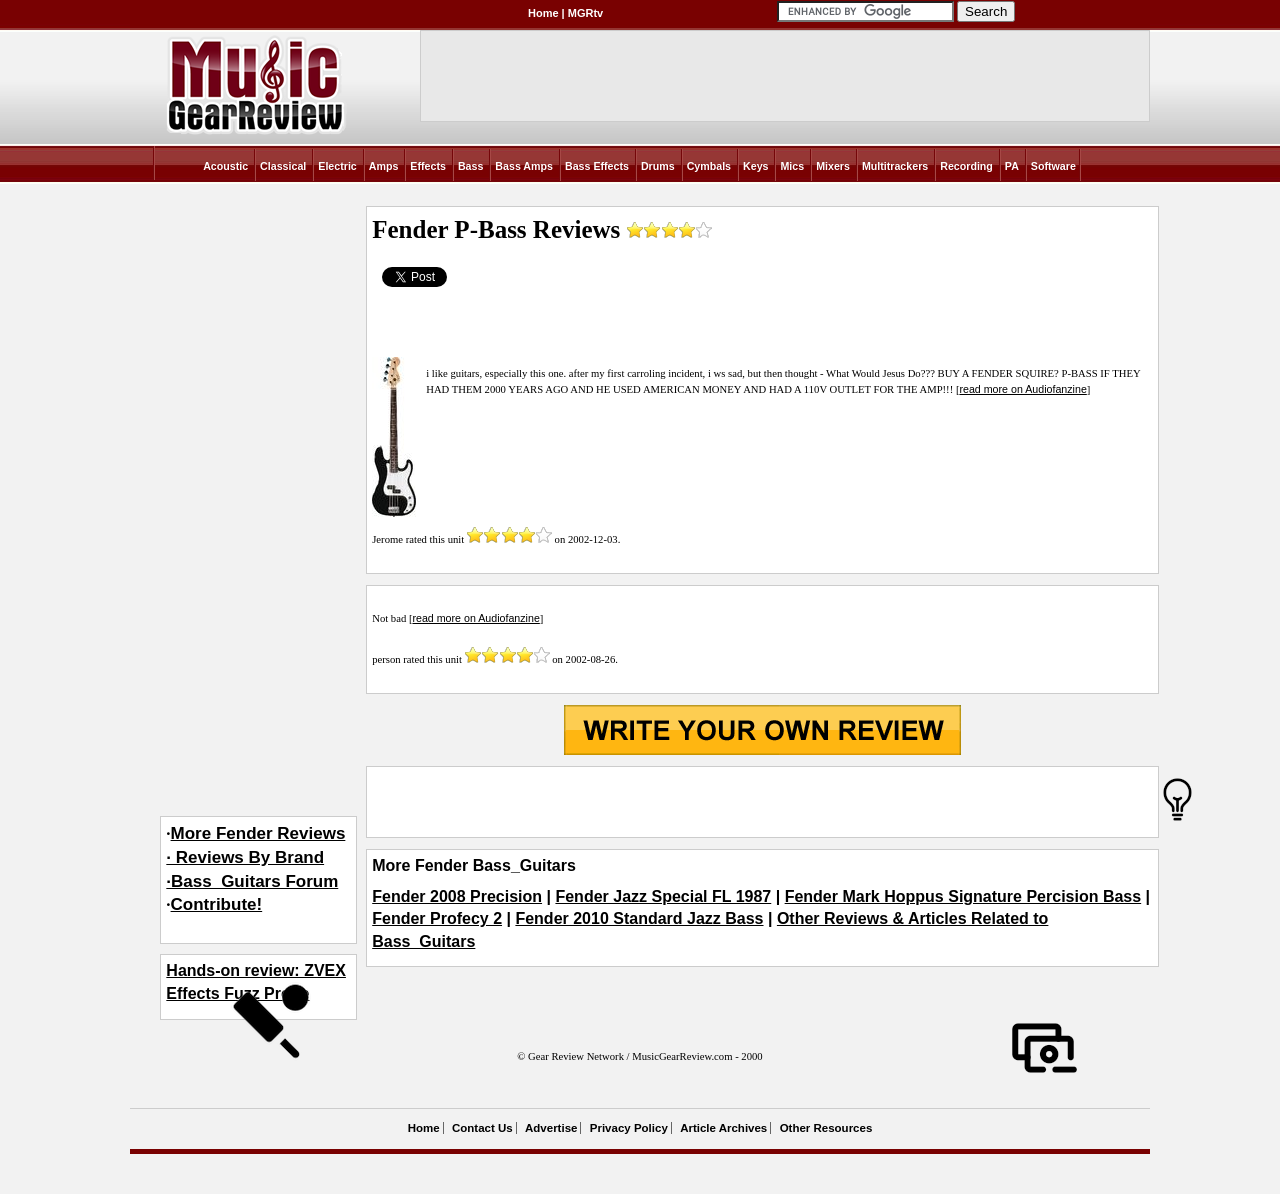  Describe the element at coordinates (1177, 799) in the screenshot. I see `access tips or suggestions` at that location.